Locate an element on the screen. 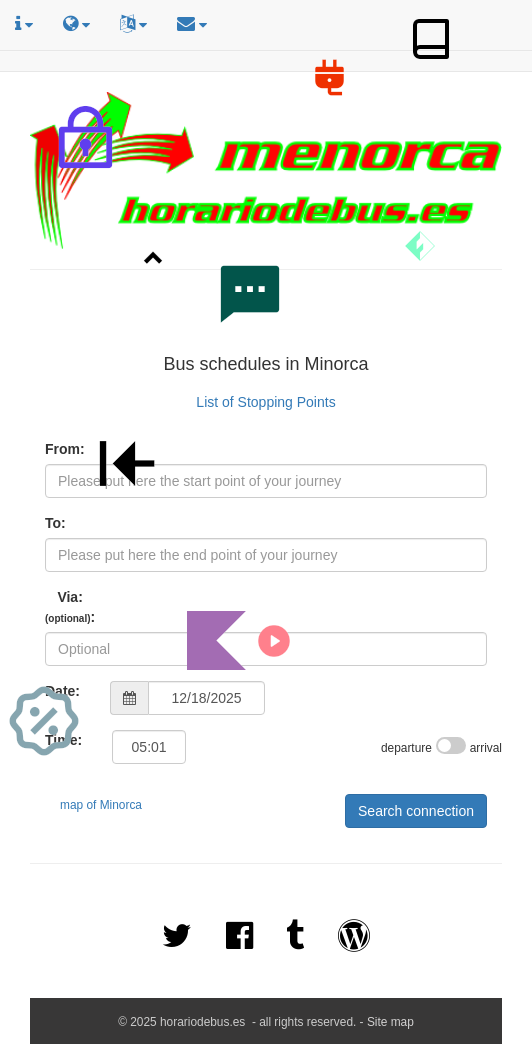 Image resolution: width=532 pixels, height=1044 pixels. expand or collapse a dropdown menu is located at coordinates (153, 258).